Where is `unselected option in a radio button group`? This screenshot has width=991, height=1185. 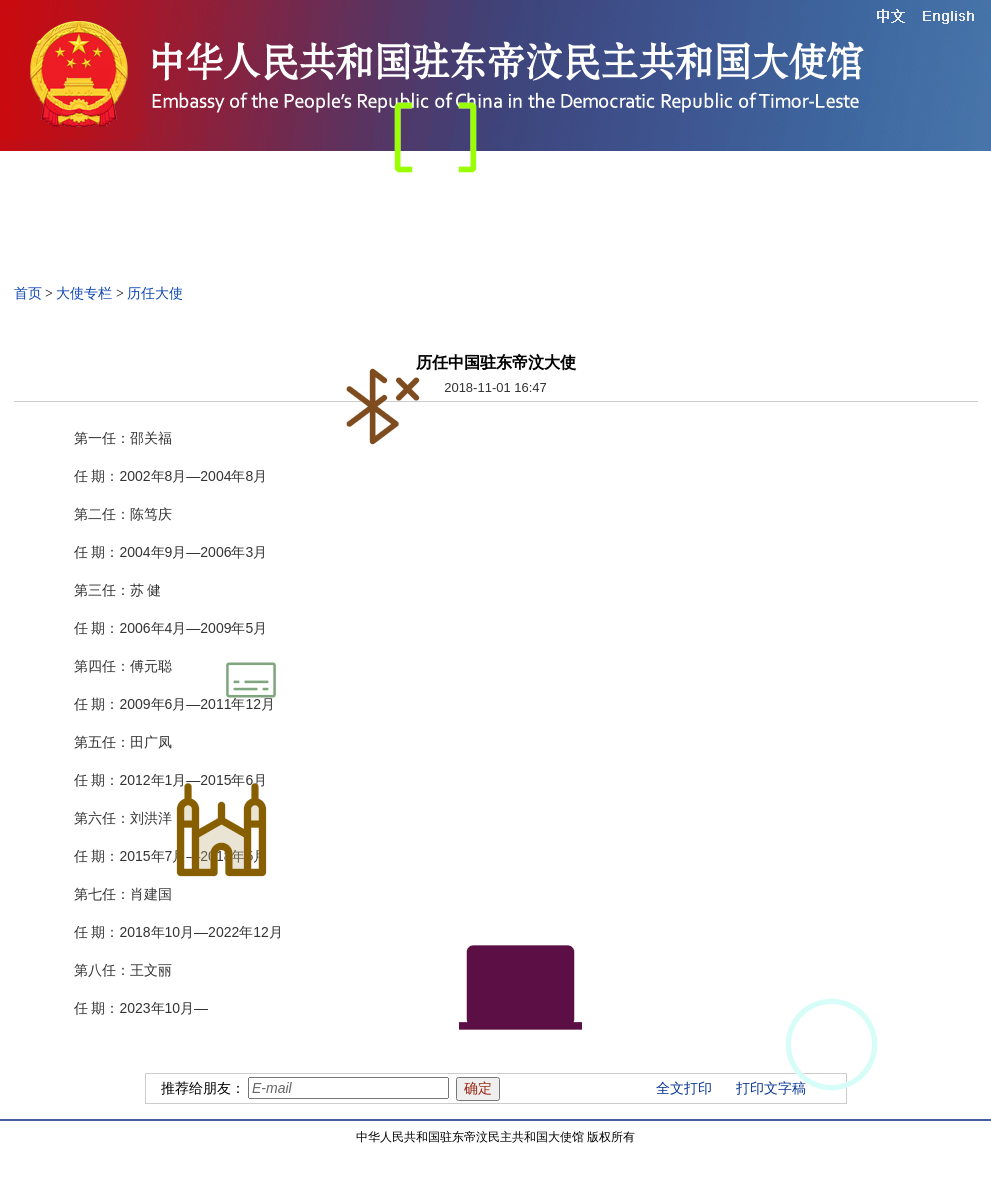 unselected option in a radio button group is located at coordinates (831, 1044).